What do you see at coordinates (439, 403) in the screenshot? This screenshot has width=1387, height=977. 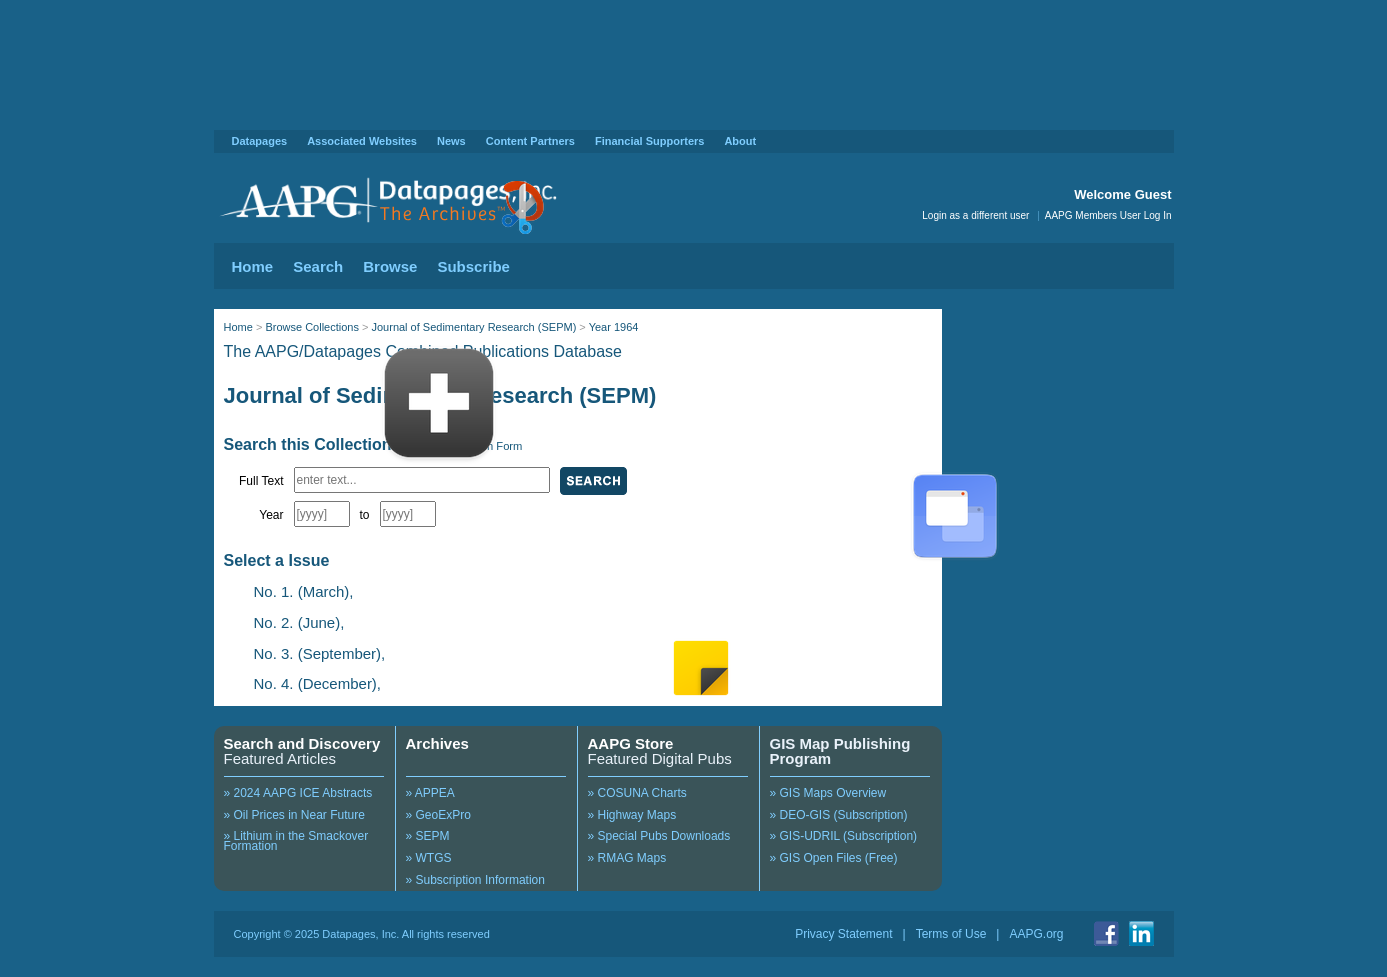 I see `open the mycanal streaming app` at bounding box center [439, 403].